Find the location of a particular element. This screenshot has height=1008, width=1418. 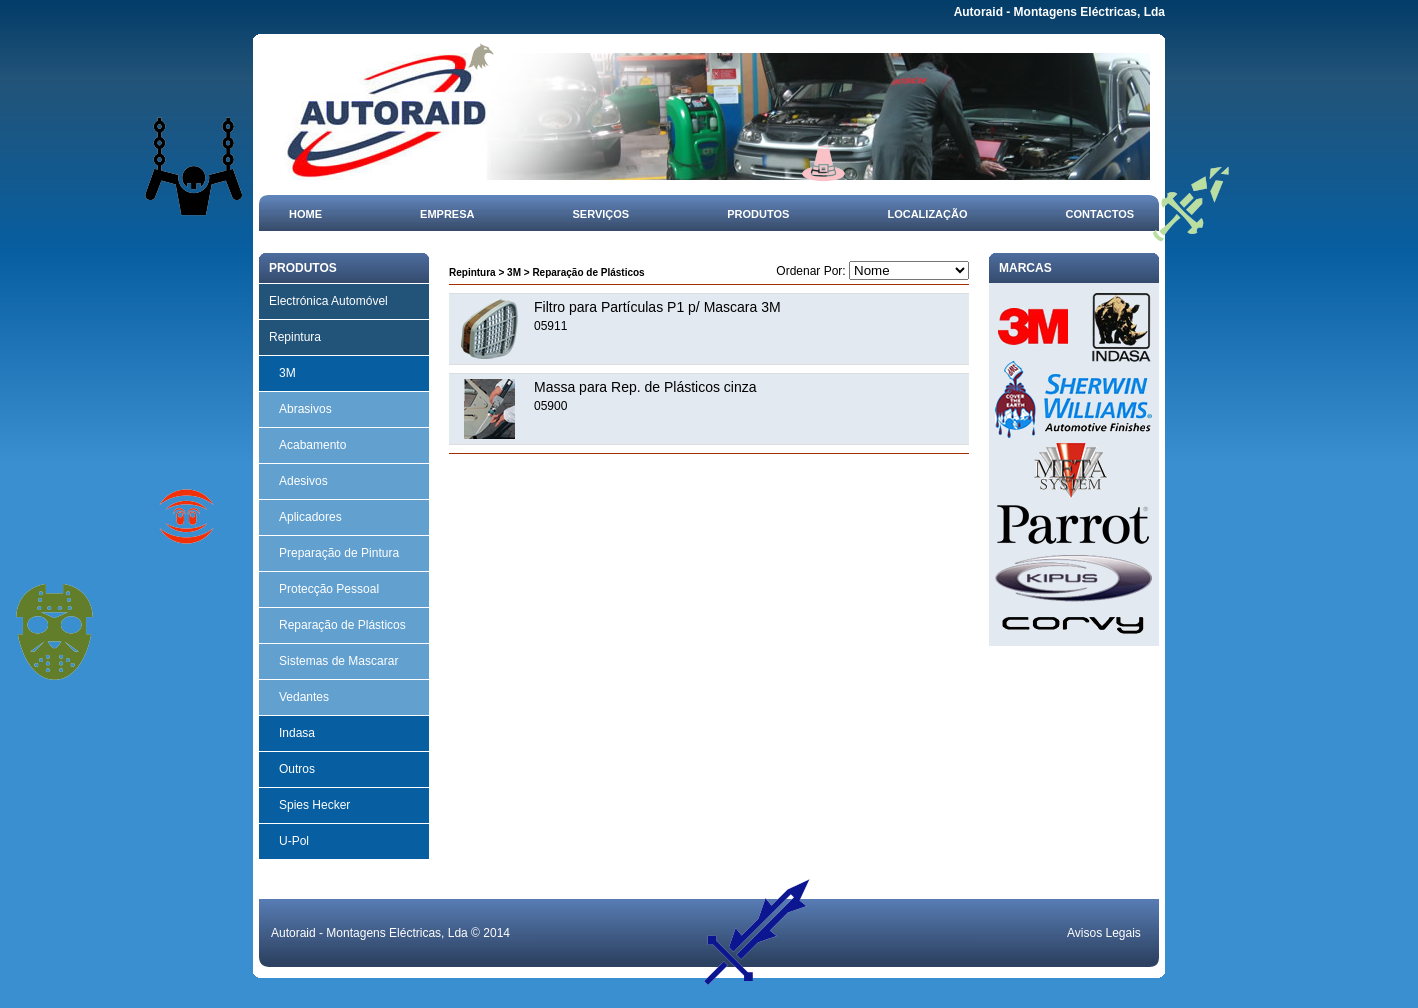

a stylized character or avatar icon is located at coordinates (186, 516).